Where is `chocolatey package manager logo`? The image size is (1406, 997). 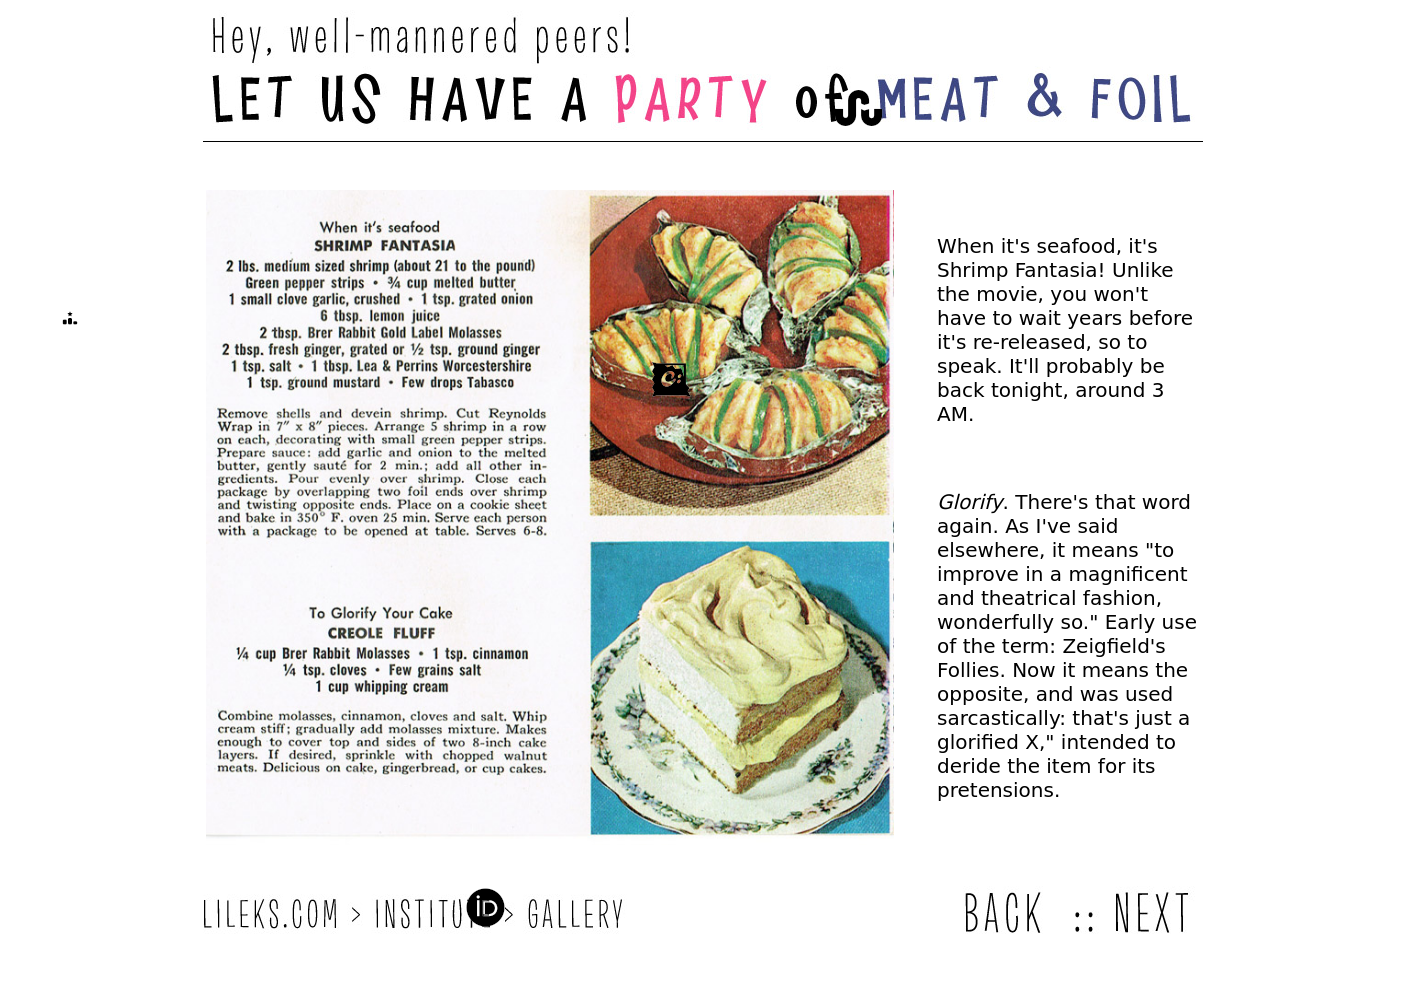
chocolatey package manager logo is located at coordinates (671, 379).